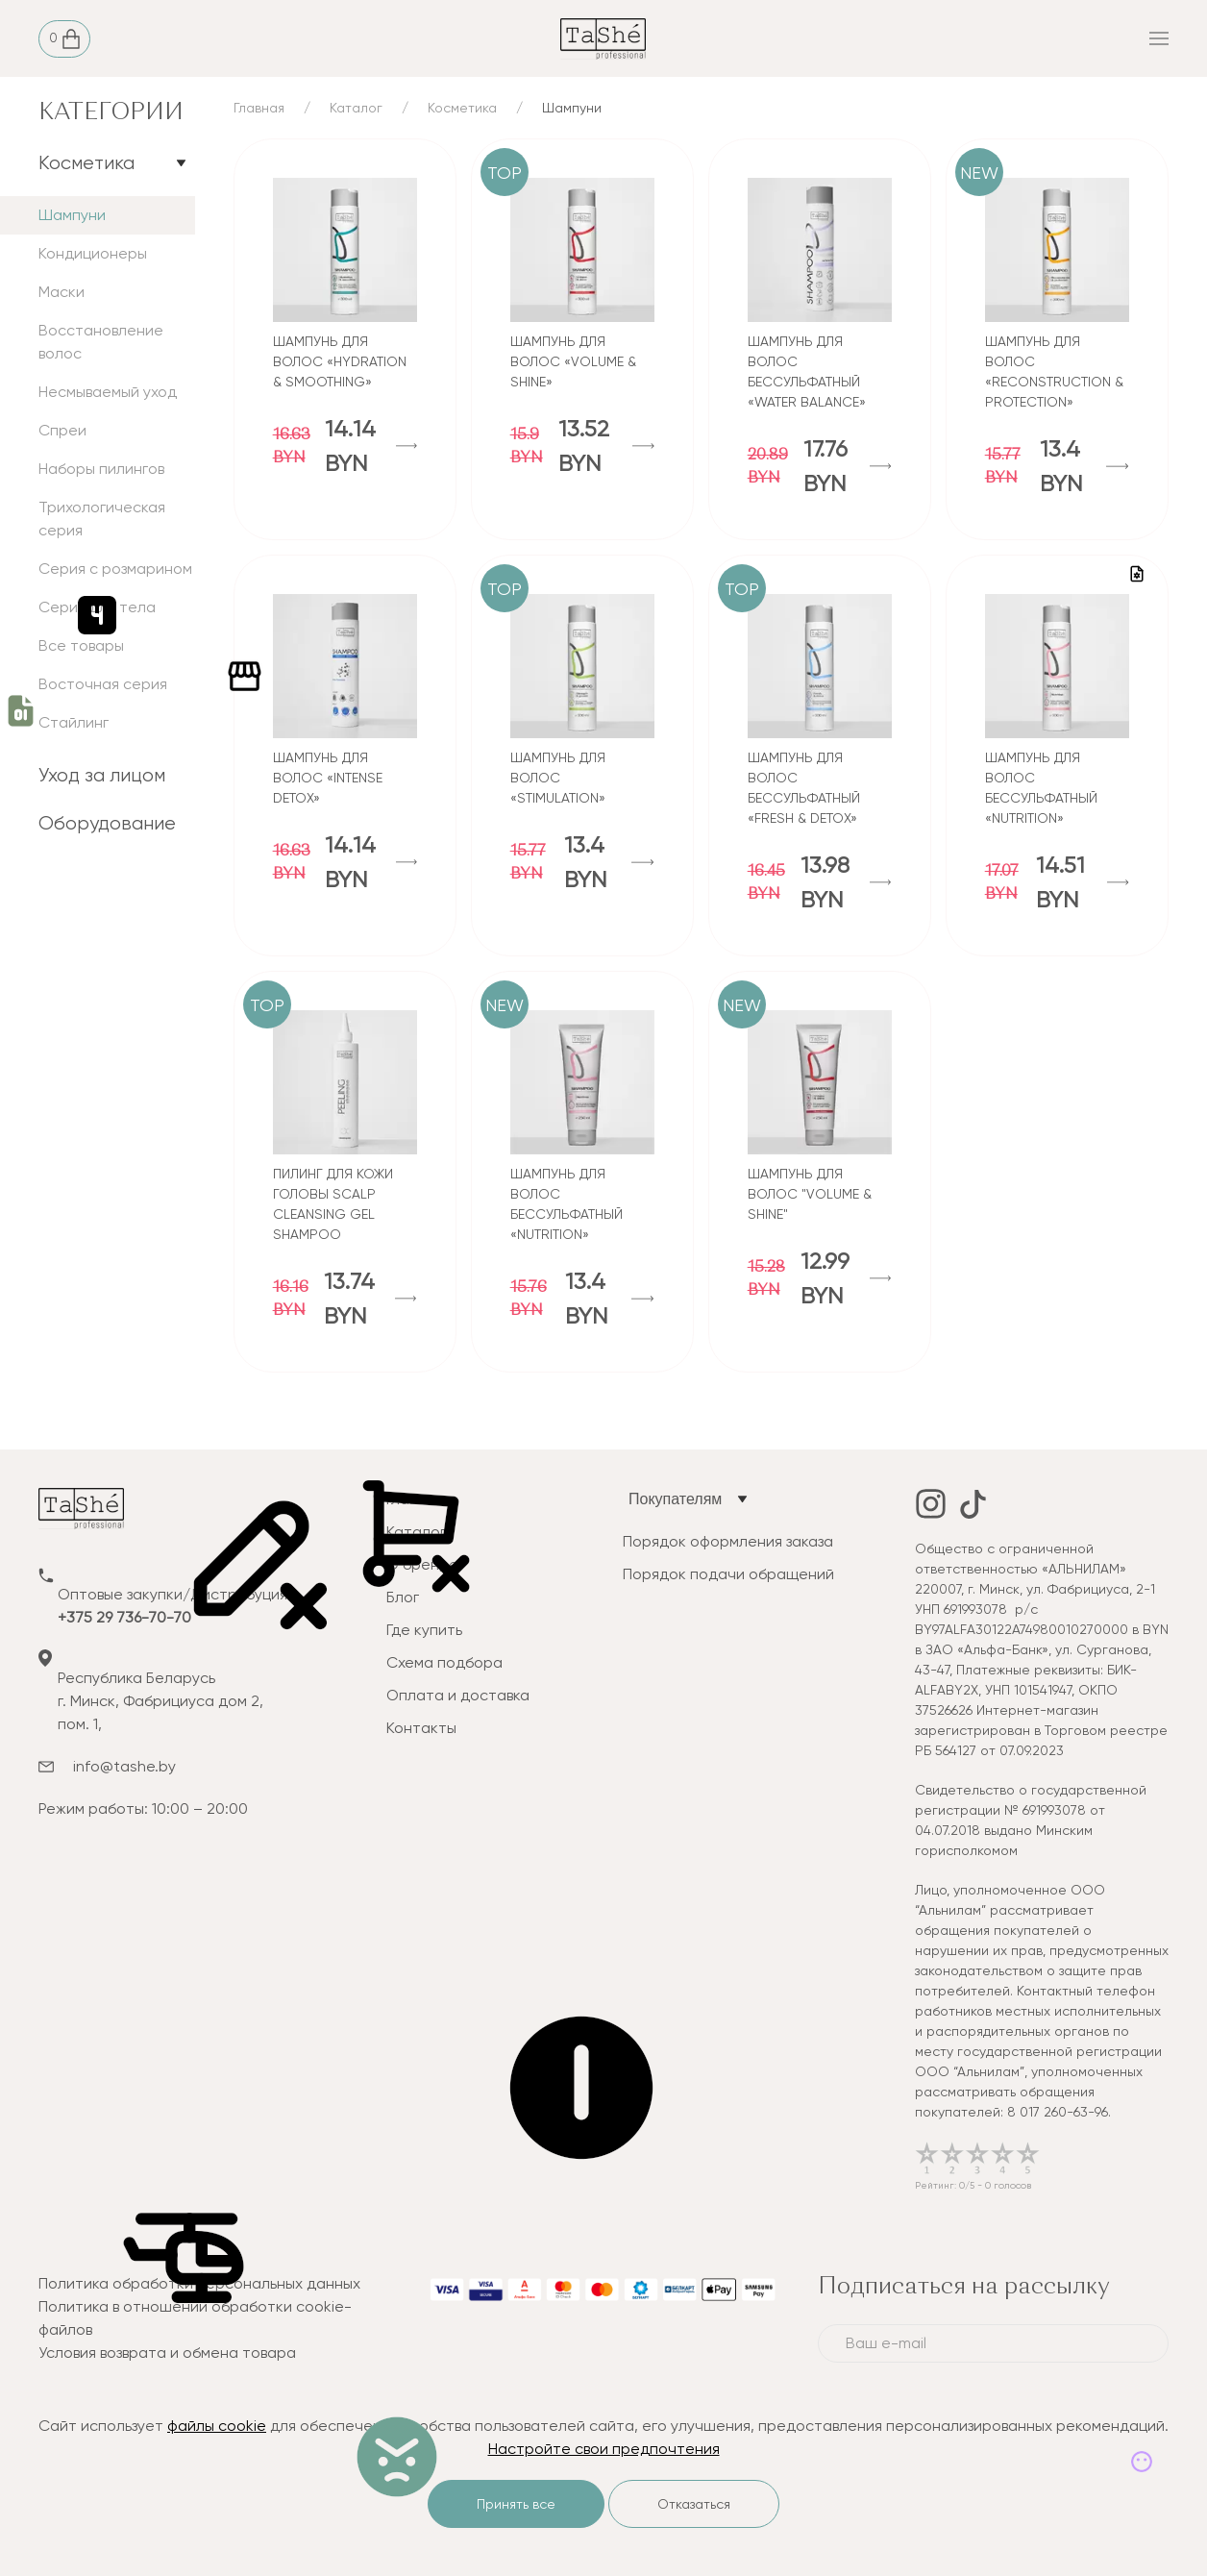  Describe the element at coordinates (254, 1556) in the screenshot. I see `cancel editing mode` at that location.